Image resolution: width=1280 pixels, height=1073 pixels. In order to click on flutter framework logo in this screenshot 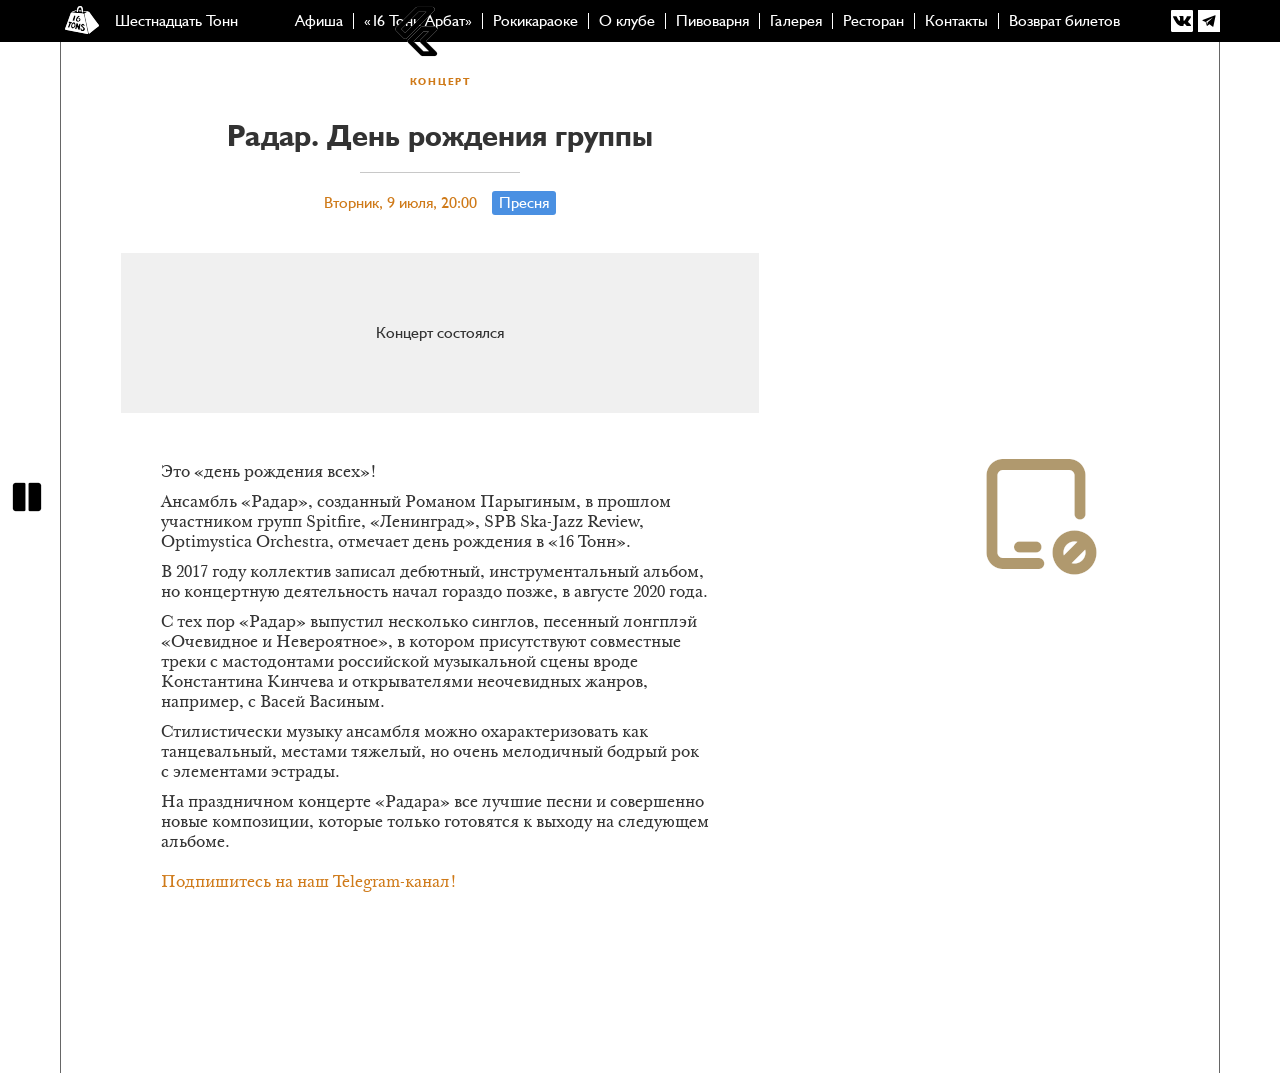, I will do `click(417, 31)`.